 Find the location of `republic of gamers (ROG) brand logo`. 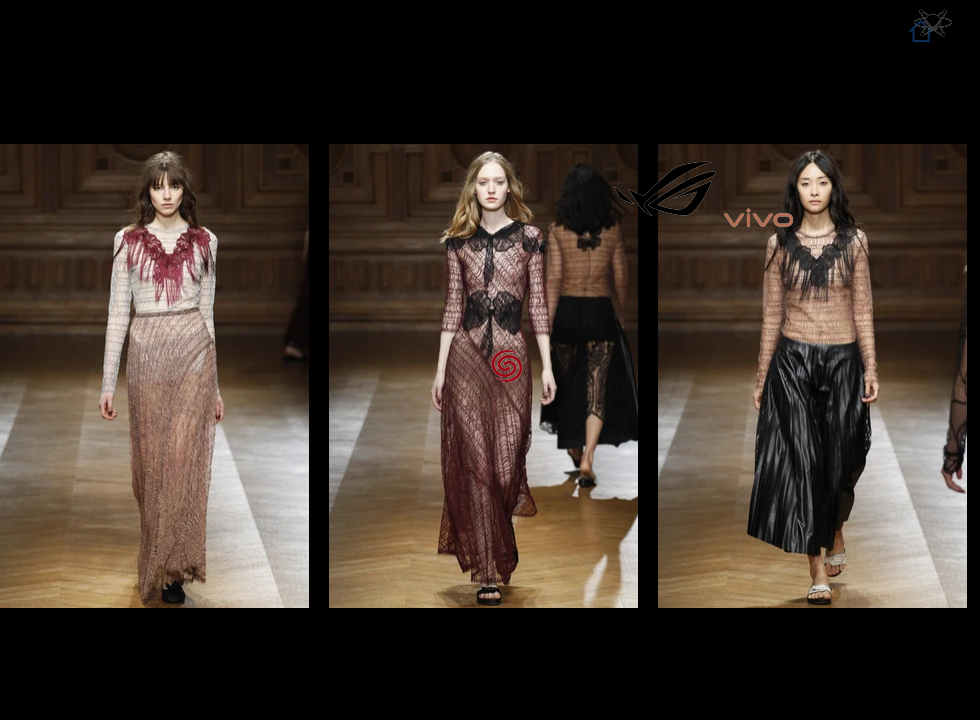

republic of gamers (ROG) brand logo is located at coordinates (665, 189).